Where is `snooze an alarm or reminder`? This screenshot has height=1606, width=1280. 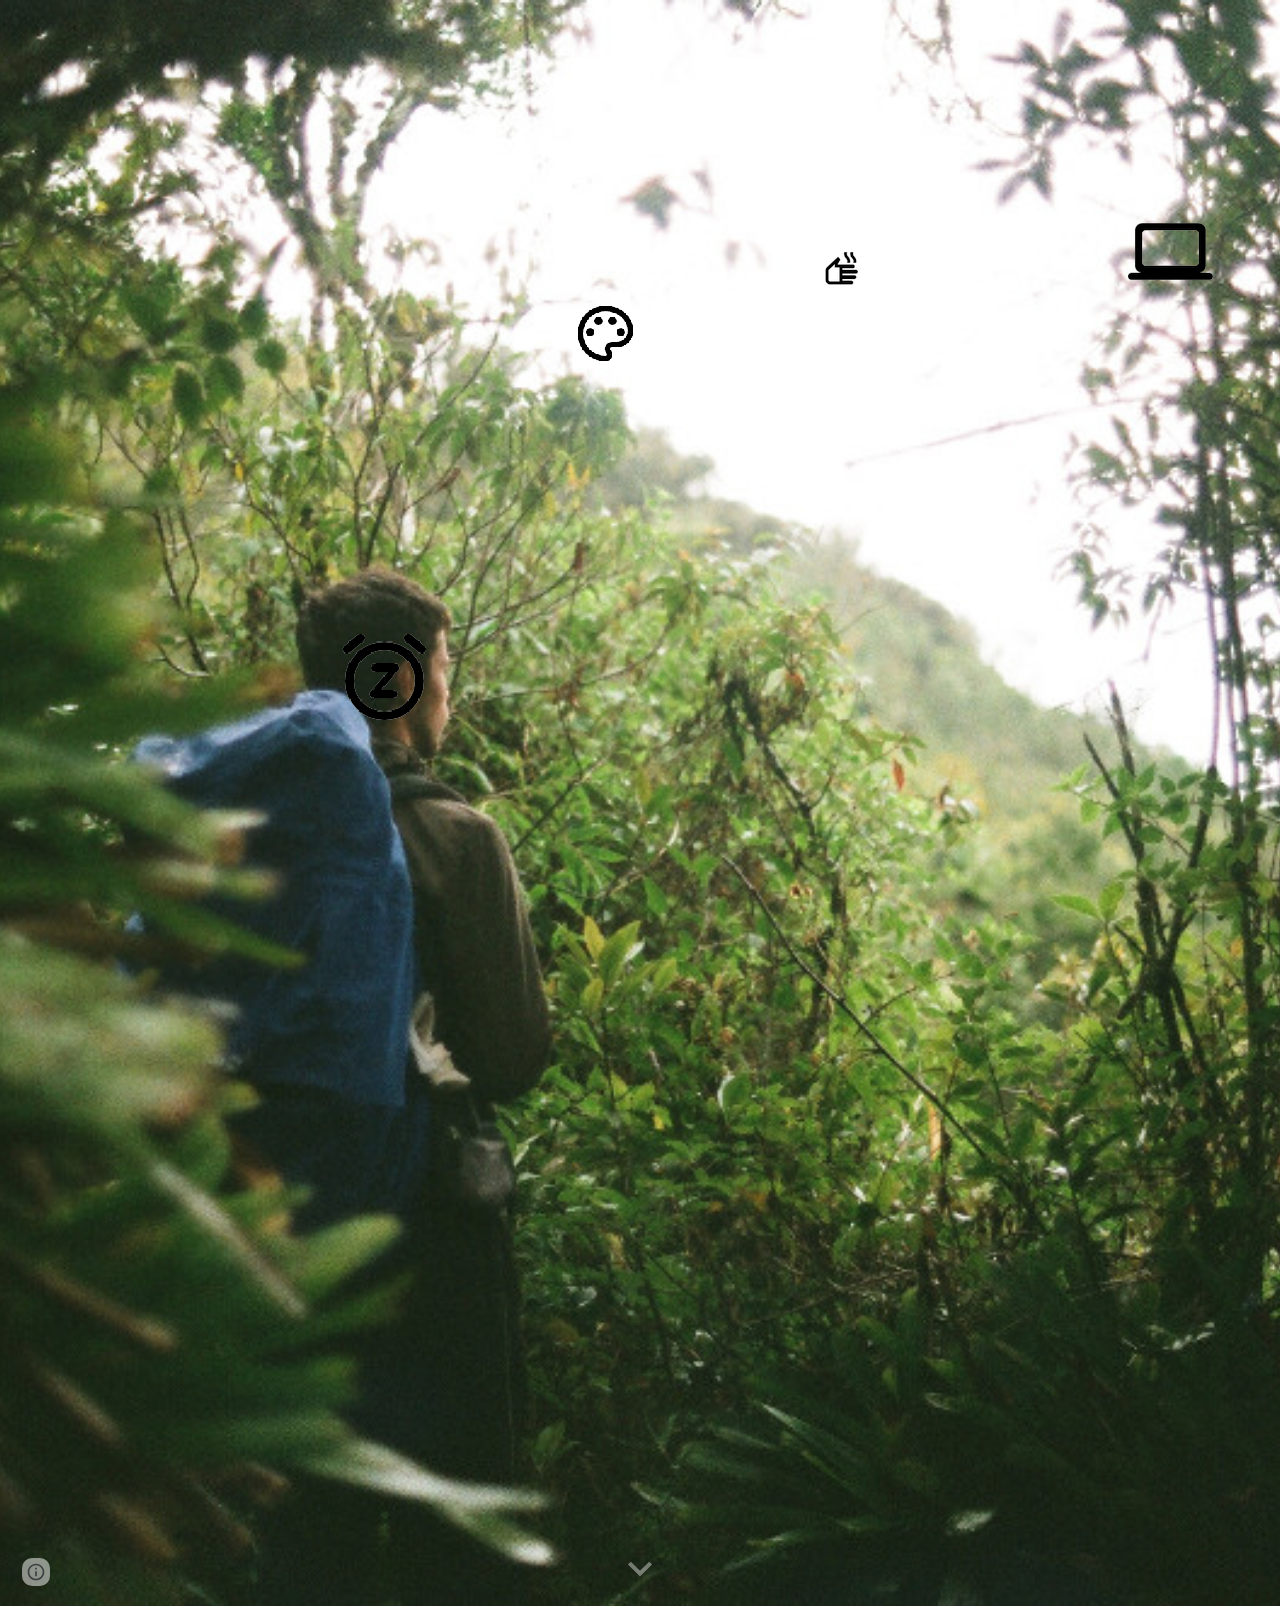
snooze an alarm or reminder is located at coordinates (384, 676).